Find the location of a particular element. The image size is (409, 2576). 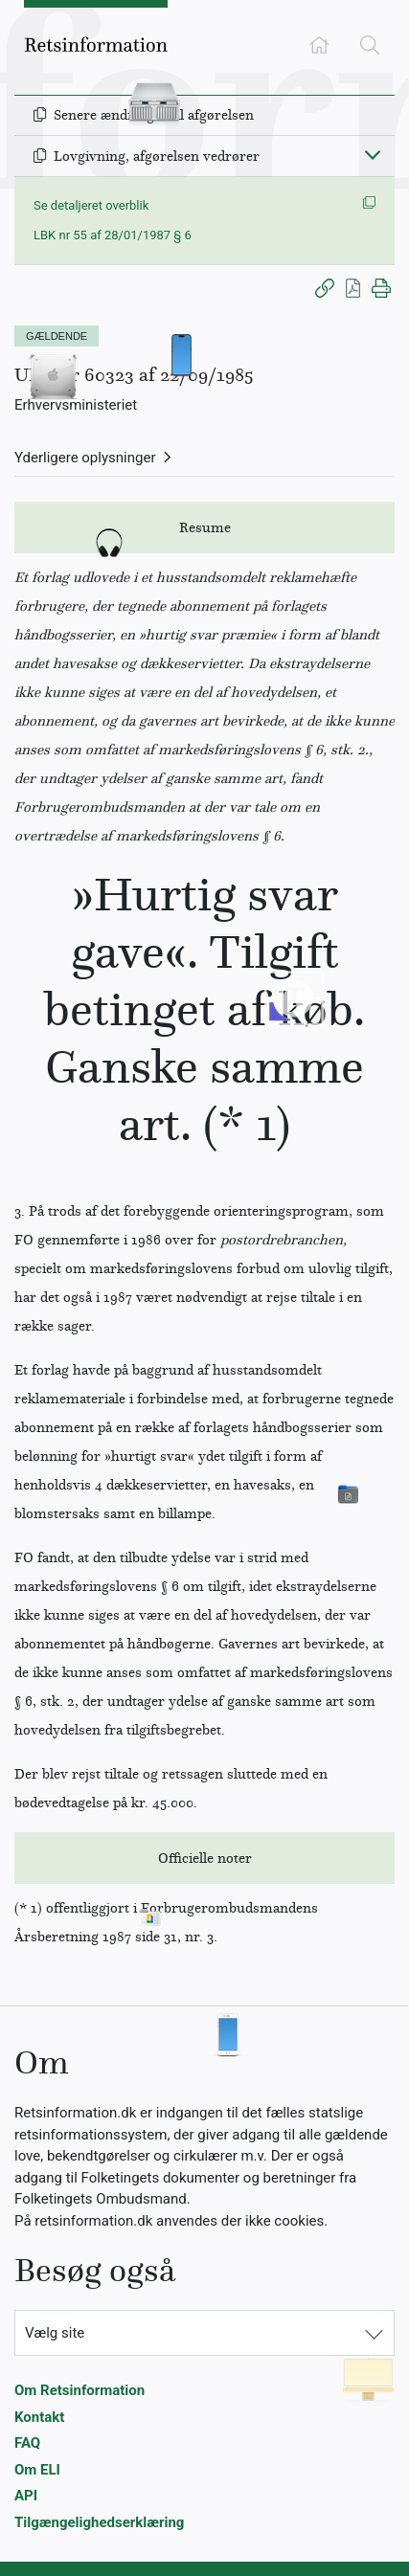

indicates an xserve or rack server in network settings is located at coordinates (154, 101).